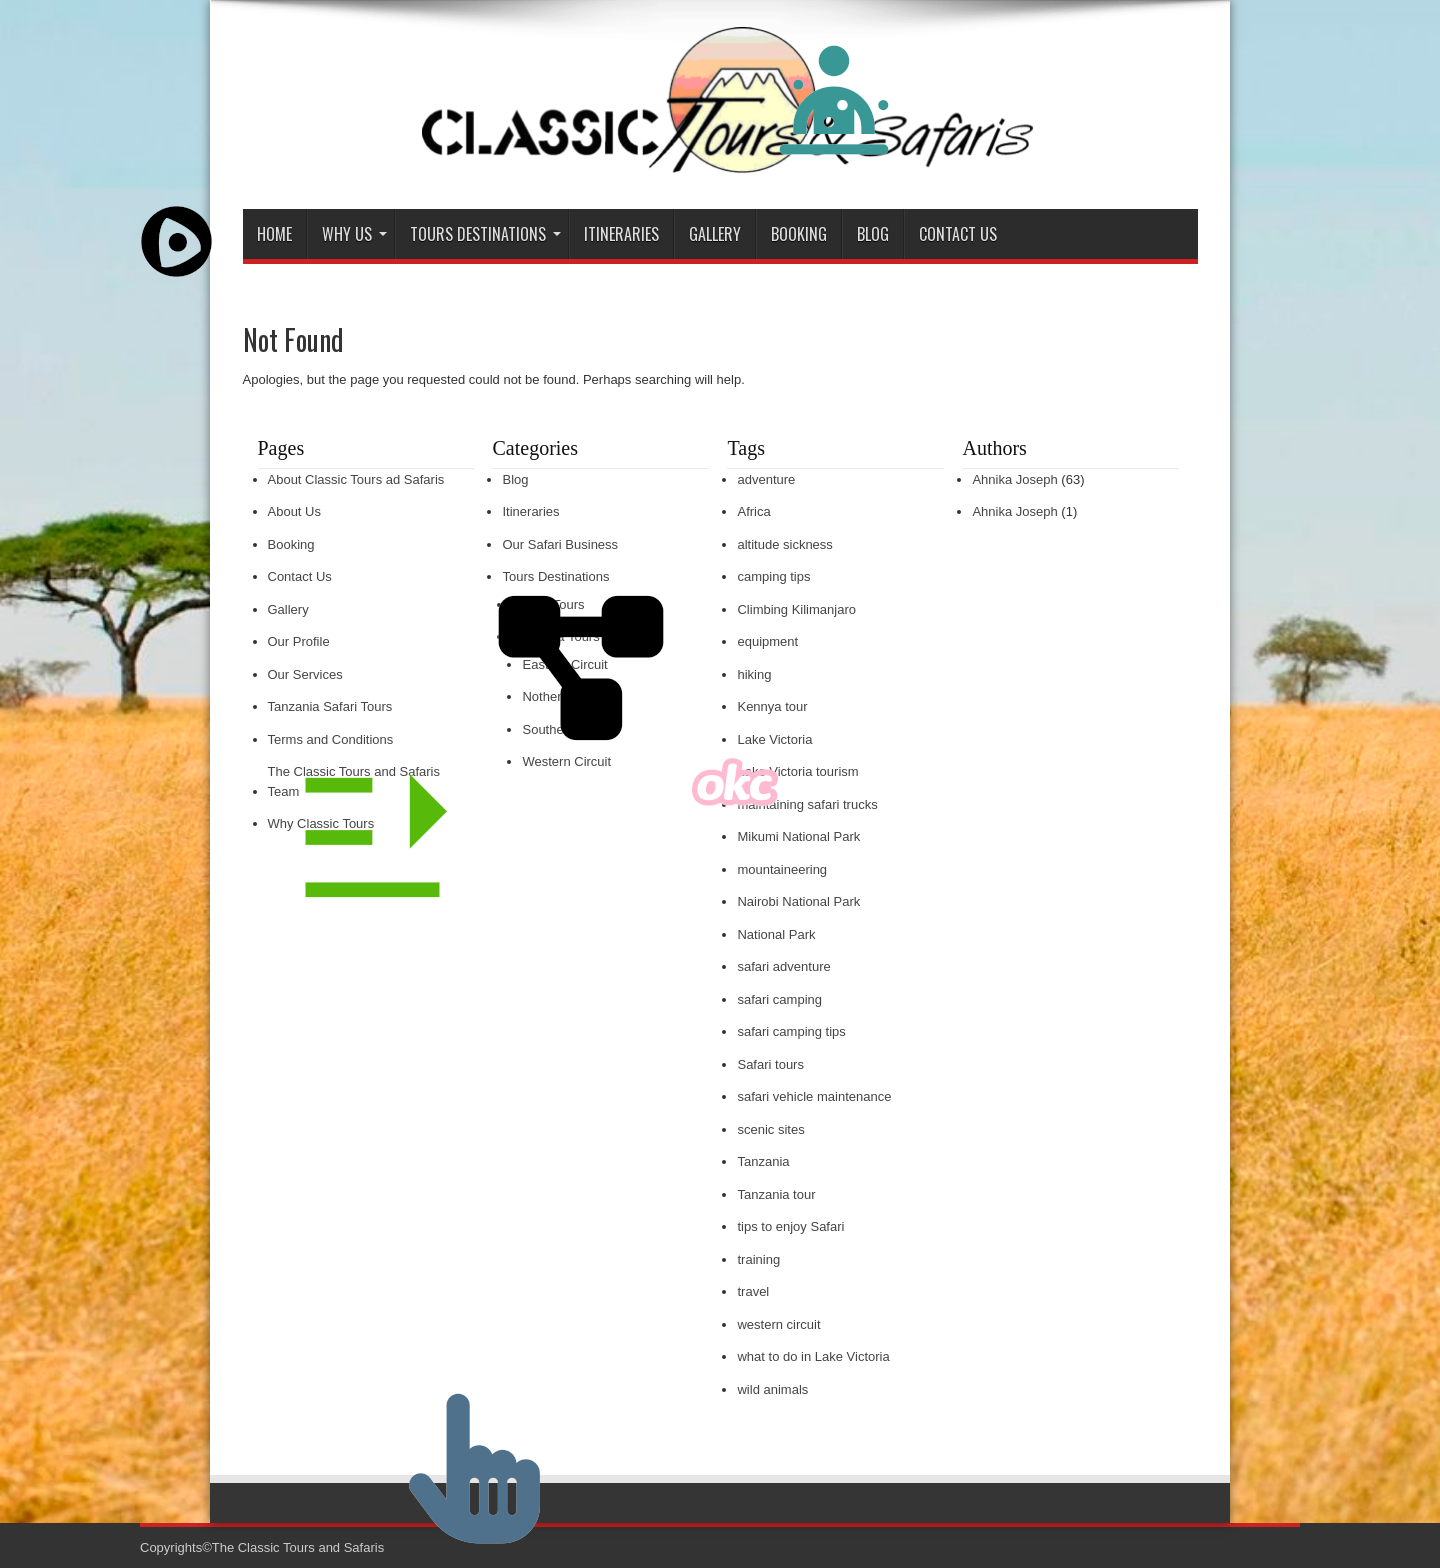 Image resolution: width=1440 pixels, height=1568 pixels. What do you see at coordinates (474, 1468) in the screenshot?
I see `tap or click to select` at bounding box center [474, 1468].